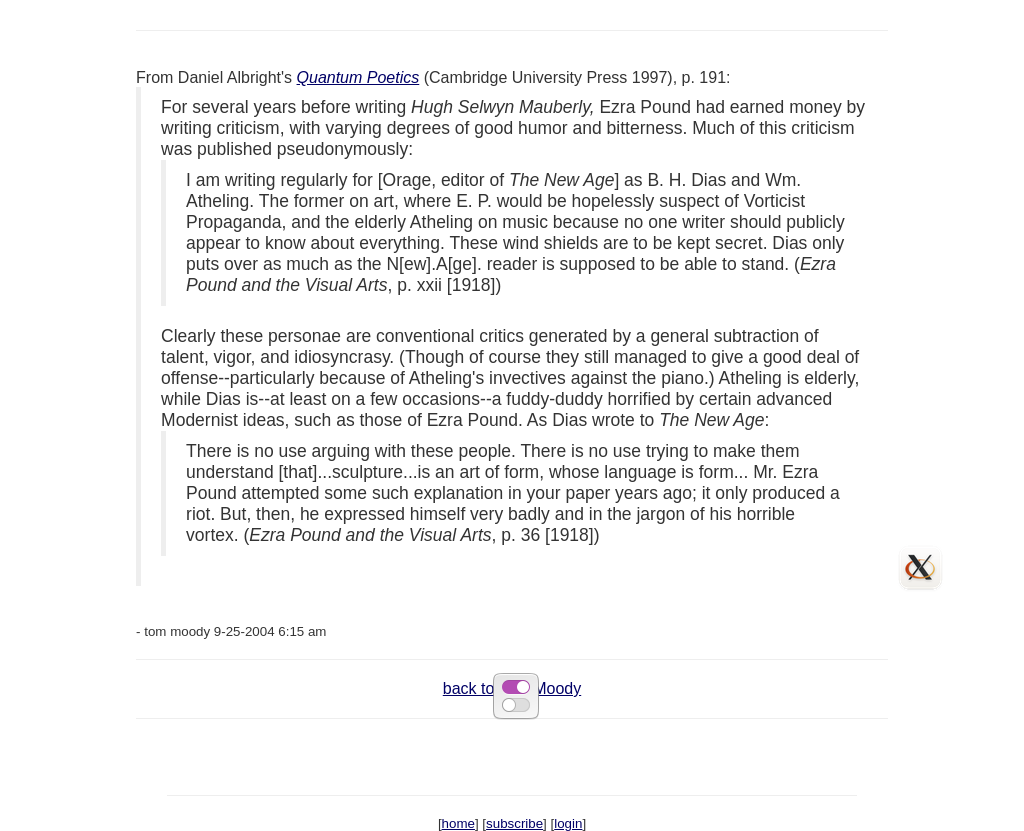  I want to click on launch xorg display server application, so click(920, 567).